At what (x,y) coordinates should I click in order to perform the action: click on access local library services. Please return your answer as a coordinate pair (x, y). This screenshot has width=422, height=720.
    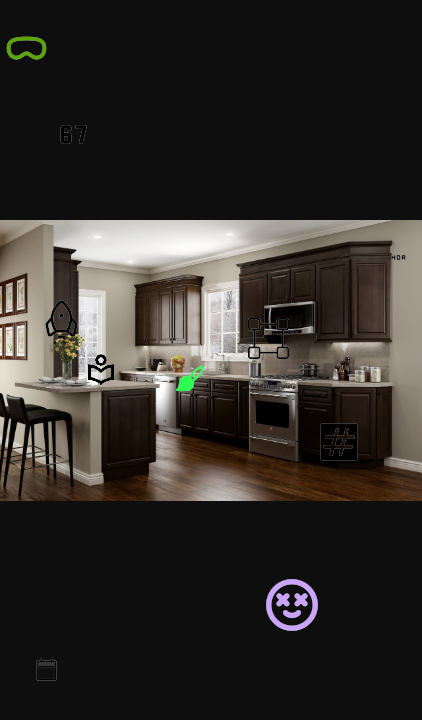
    Looking at the image, I should click on (101, 370).